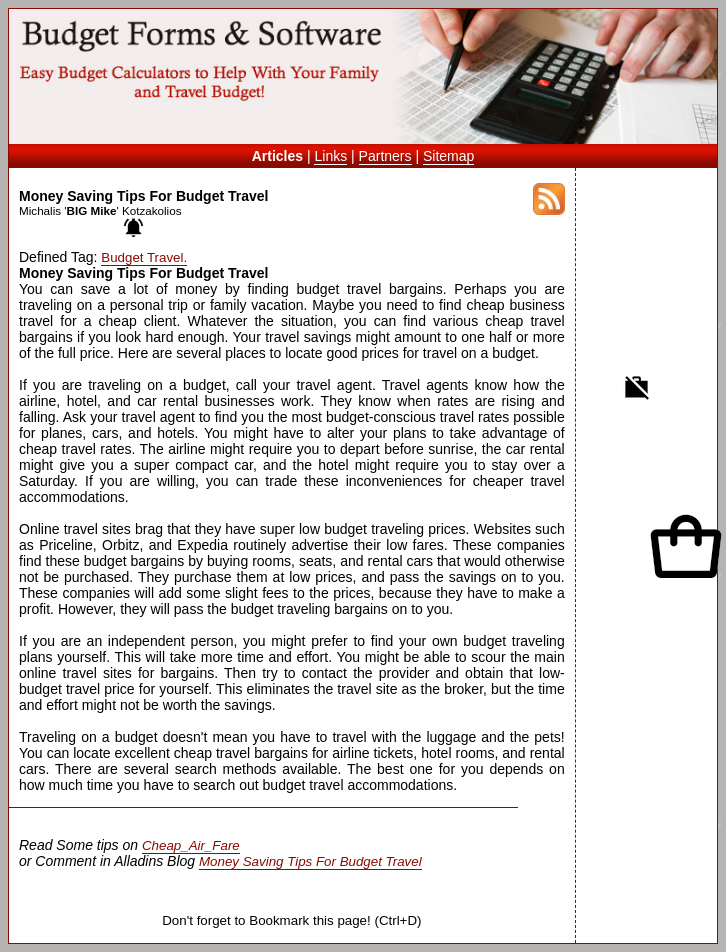 This screenshot has width=726, height=952. What do you see at coordinates (133, 227) in the screenshot?
I see `indicates active or incoming notifications` at bounding box center [133, 227].